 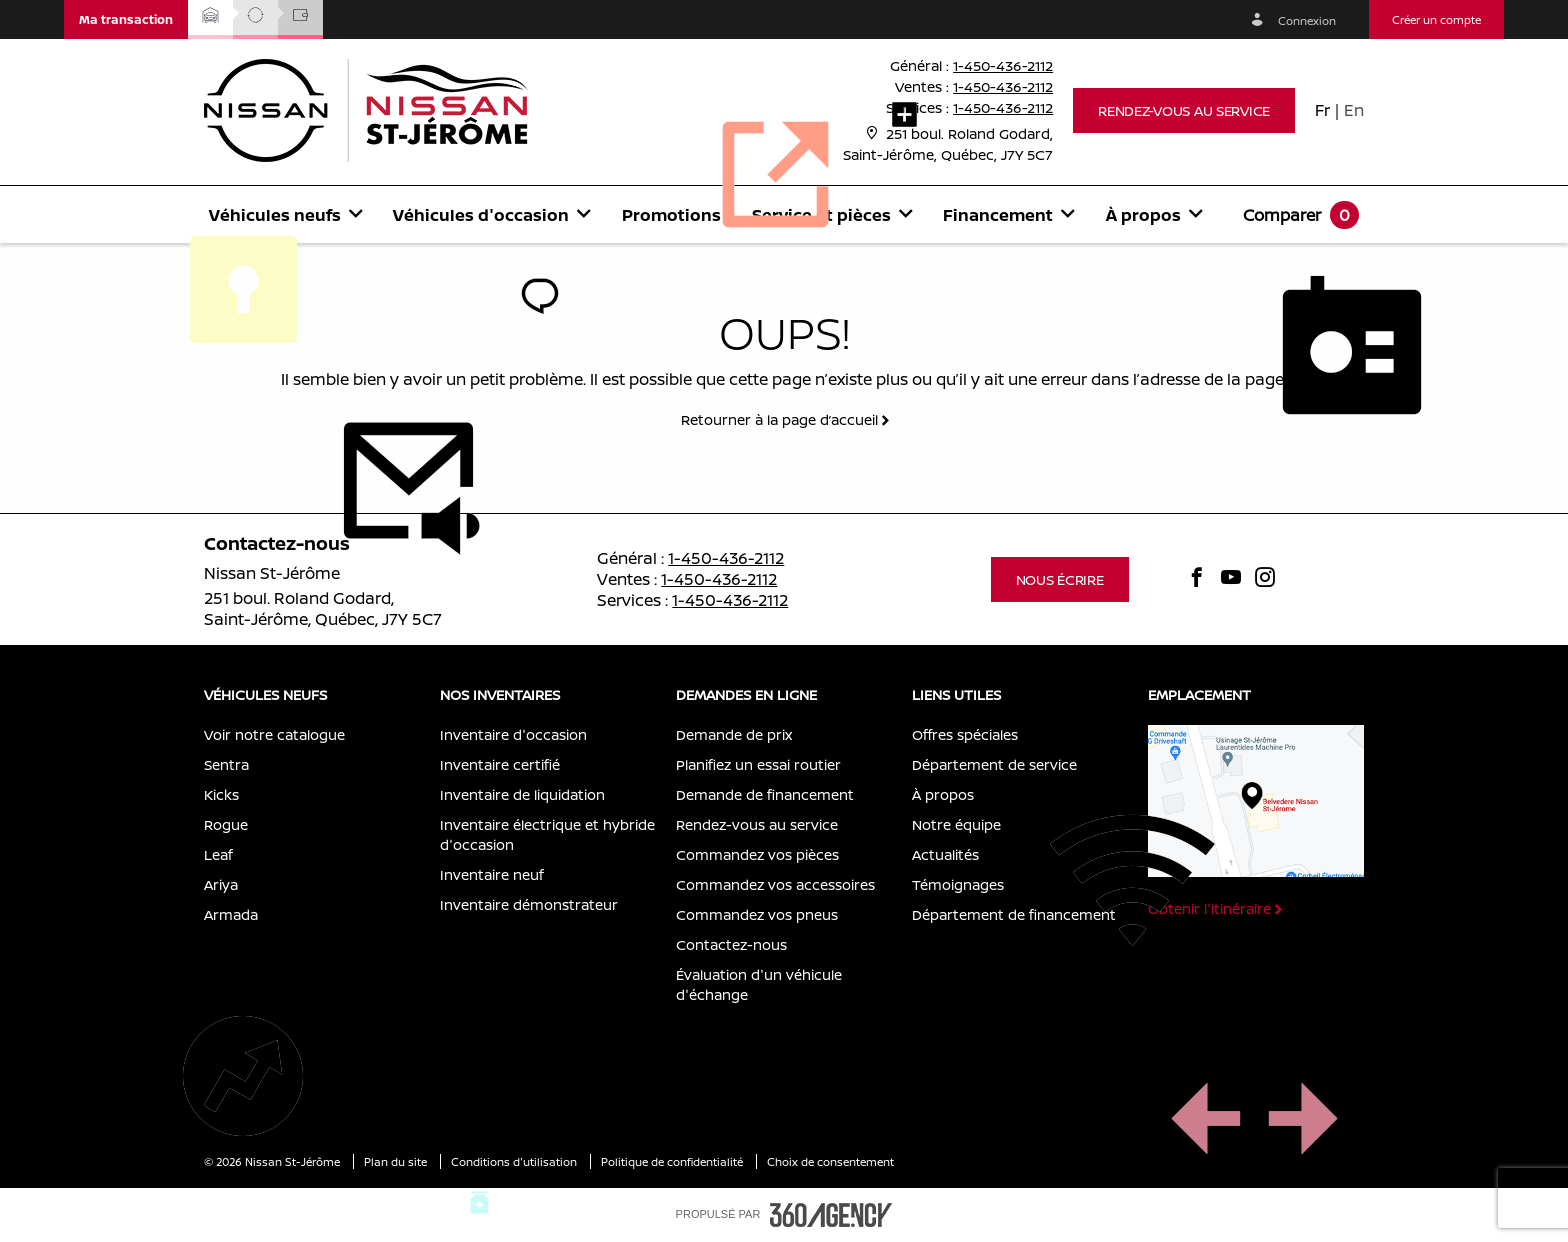 I want to click on access radio or audio streaming, so click(x=1352, y=352).